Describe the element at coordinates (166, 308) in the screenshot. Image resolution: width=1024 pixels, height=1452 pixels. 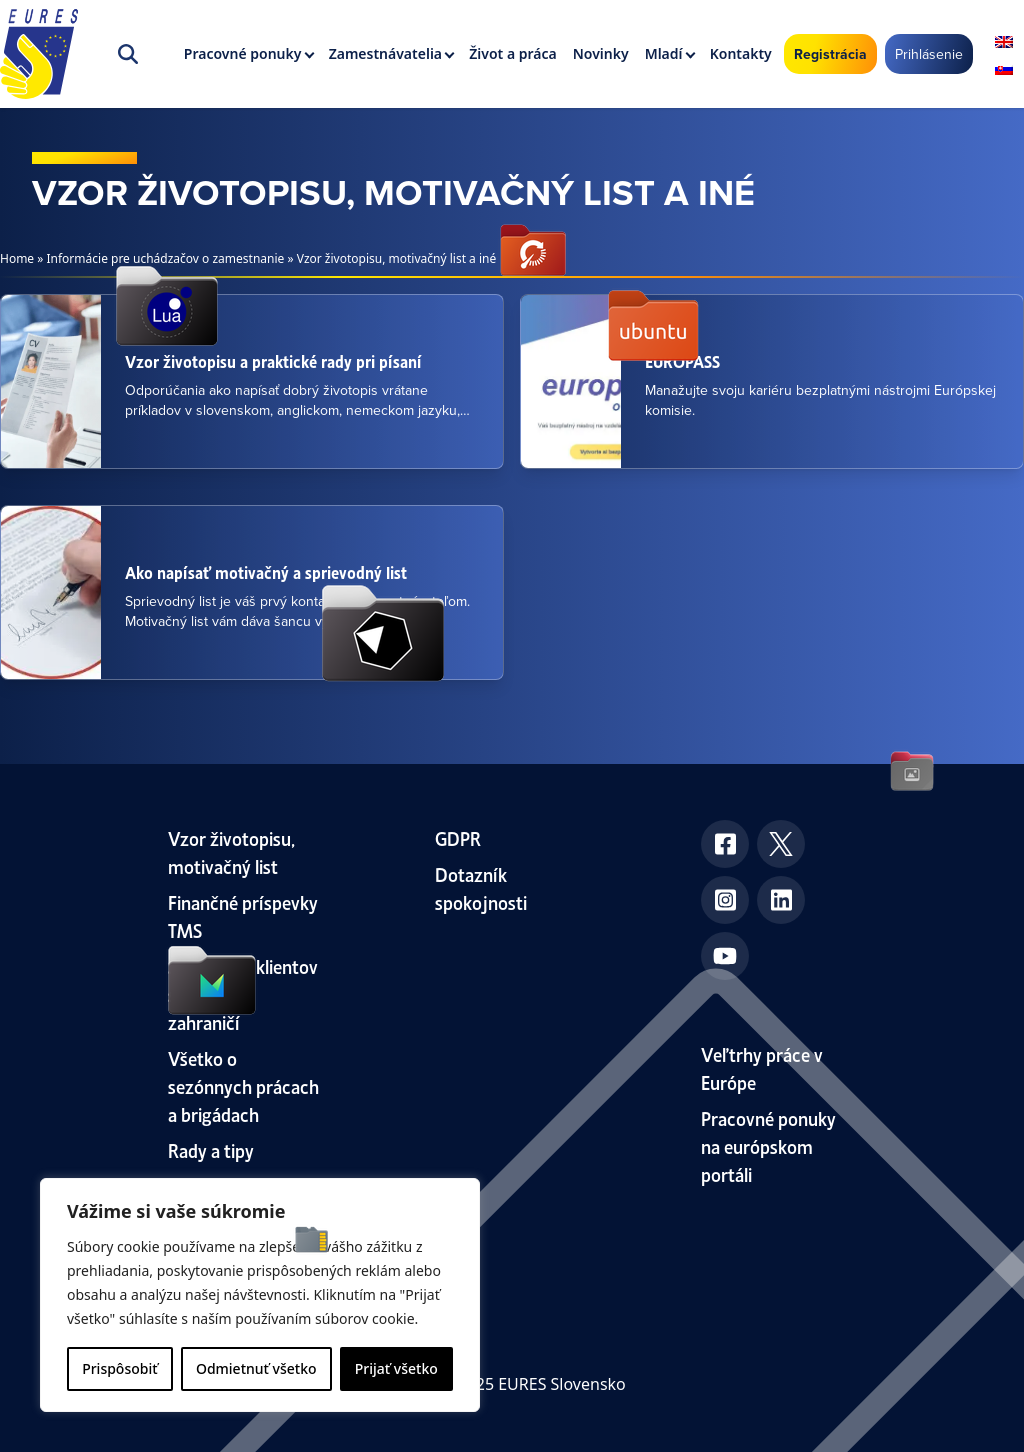
I see `folder containing lua scripts or projects` at that location.